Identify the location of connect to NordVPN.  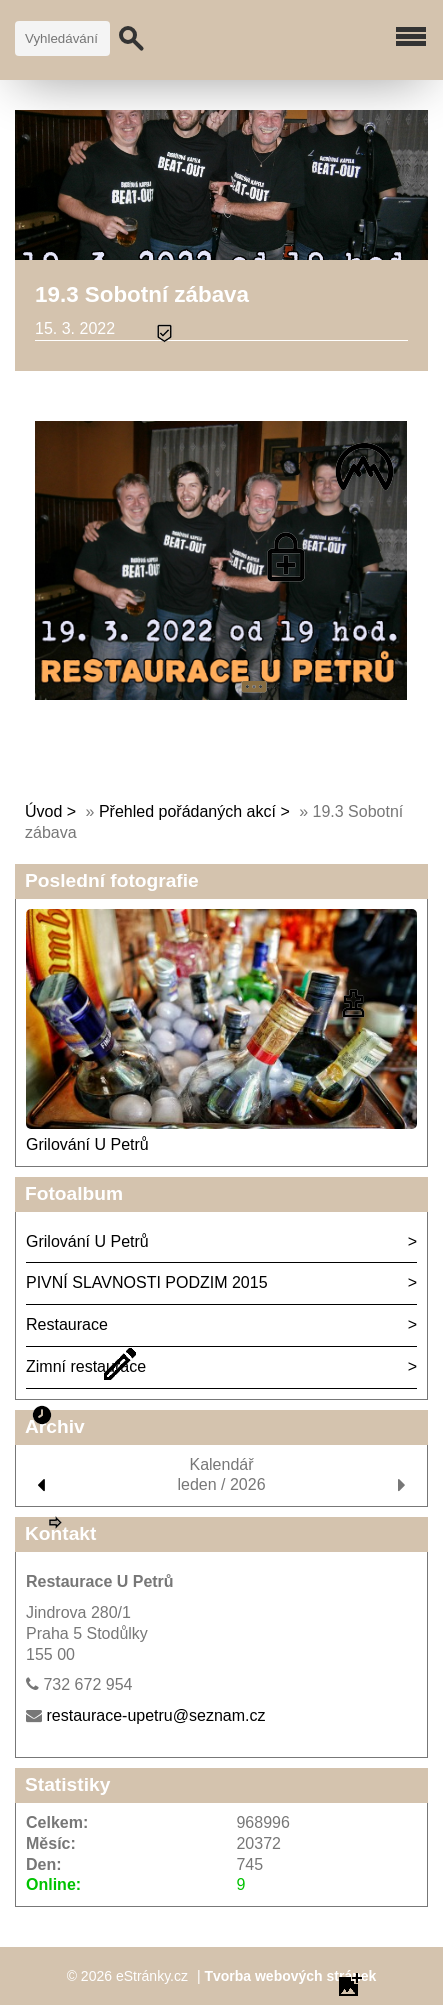
(364, 466).